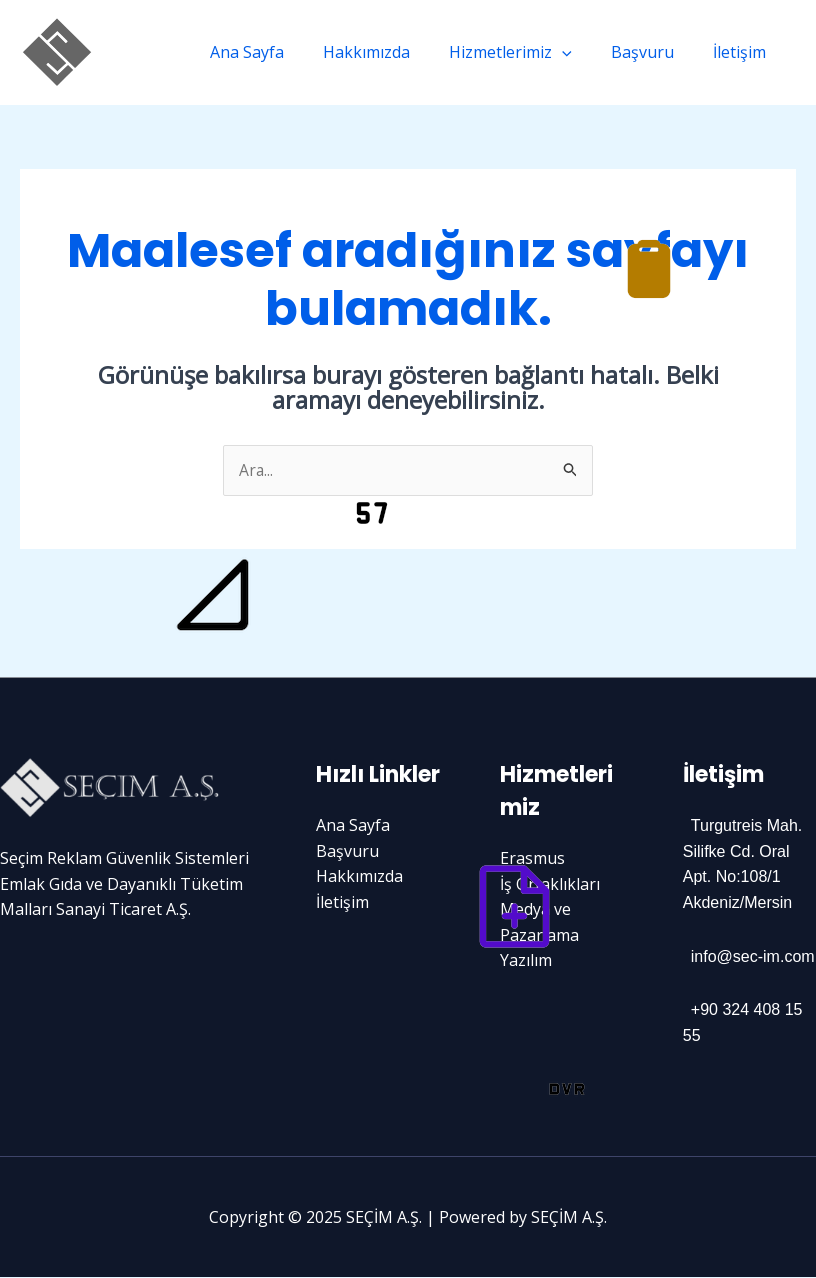  I want to click on indicates item number 57 in a list or sequence, so click(372, 513).